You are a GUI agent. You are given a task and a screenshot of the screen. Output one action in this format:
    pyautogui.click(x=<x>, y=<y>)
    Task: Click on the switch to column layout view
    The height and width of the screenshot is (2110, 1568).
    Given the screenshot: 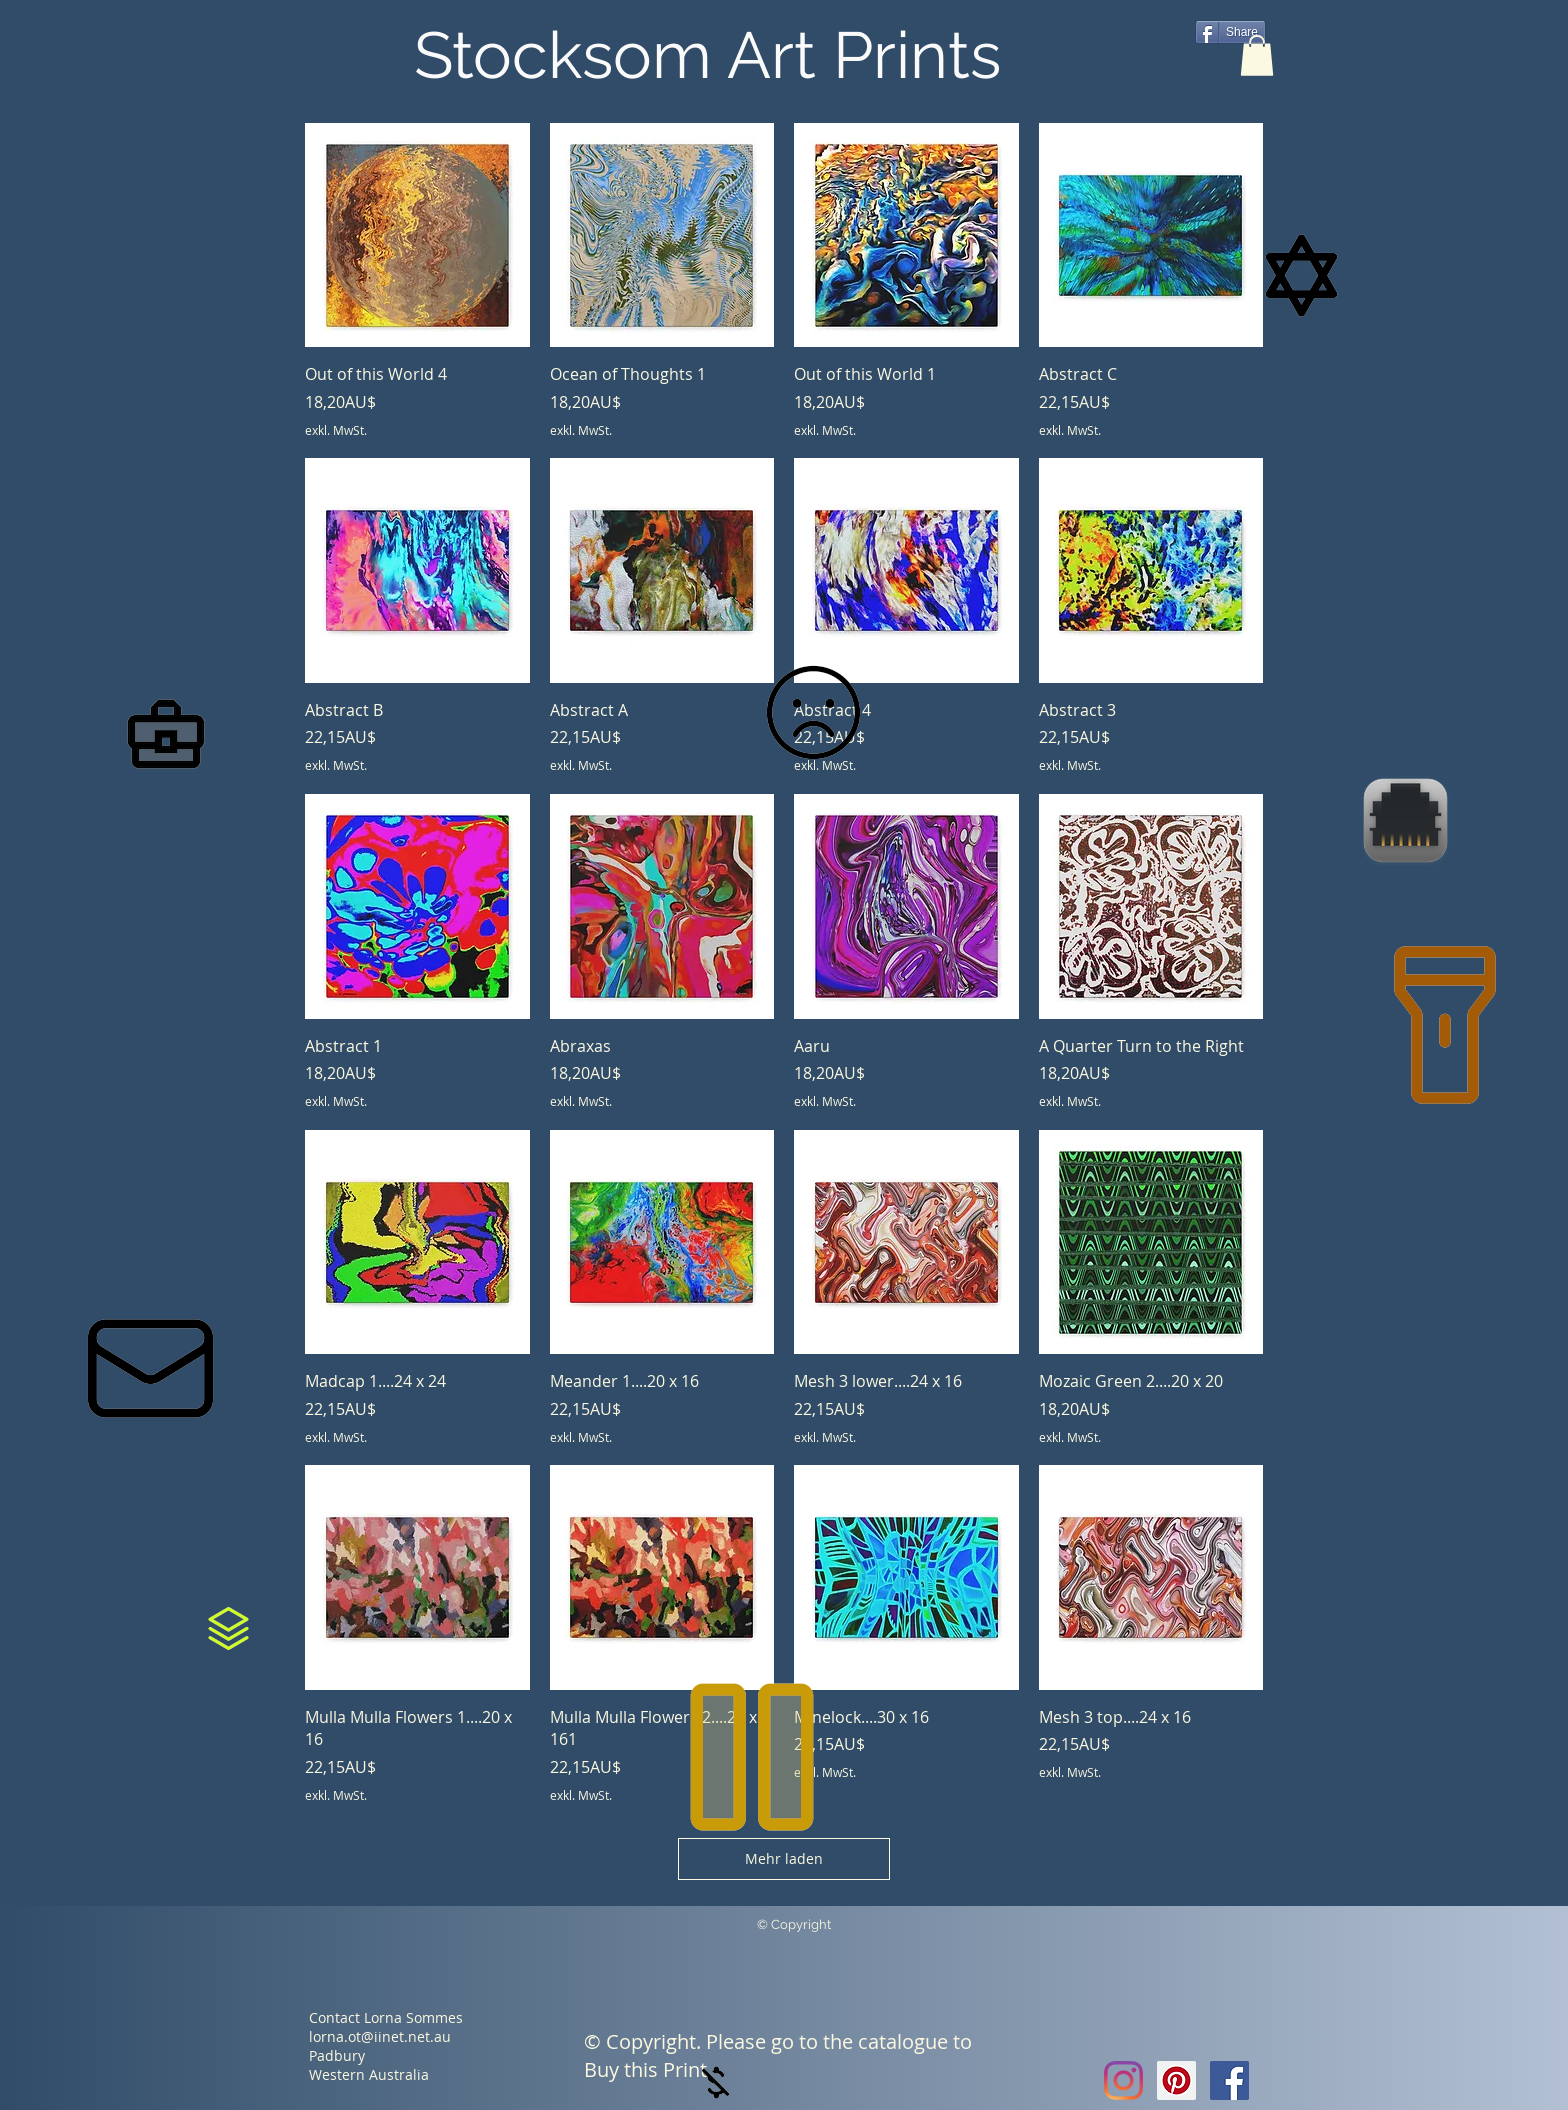 What is the action you would take?
    pyautogui.click(x=752, y=1757)
    